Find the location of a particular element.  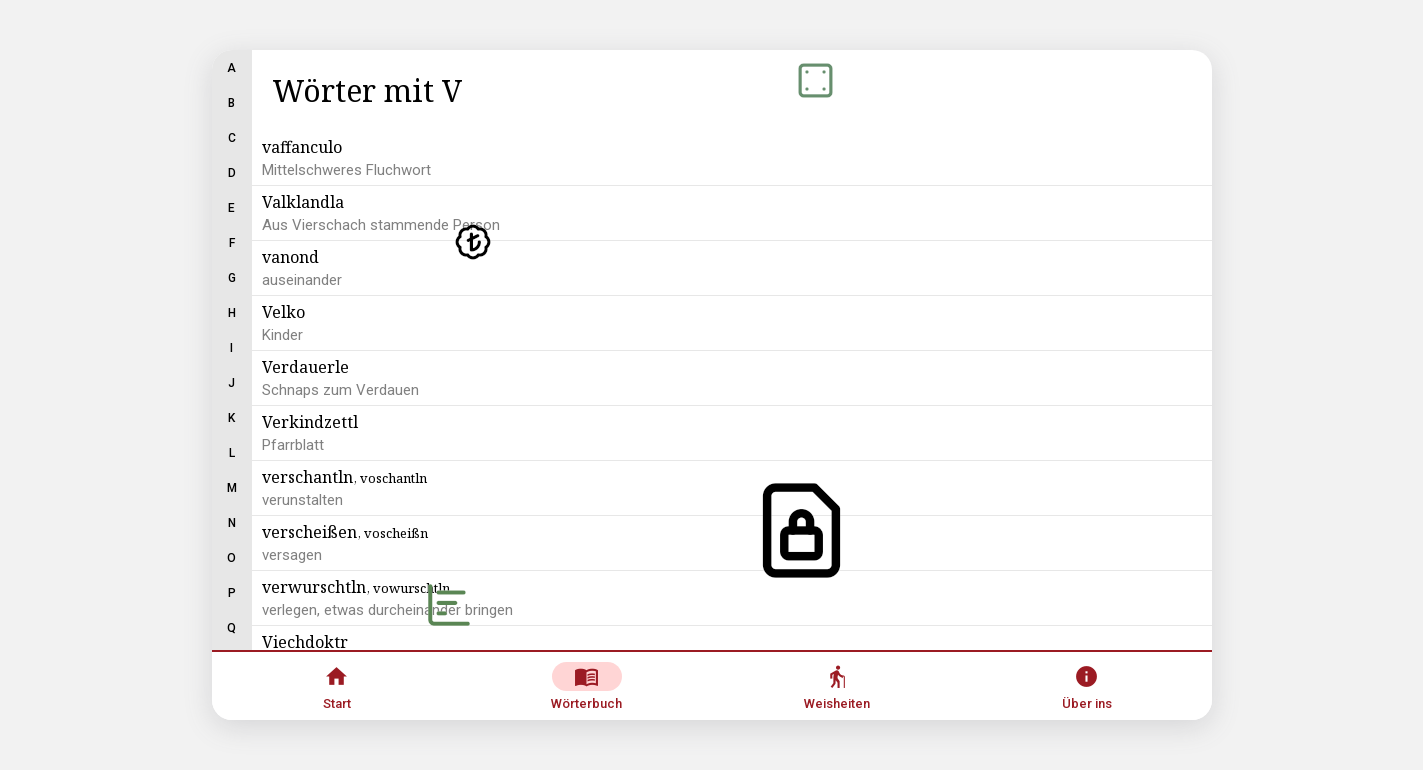

indicates a protected or encrypted file is located at coordinates (801, 530).